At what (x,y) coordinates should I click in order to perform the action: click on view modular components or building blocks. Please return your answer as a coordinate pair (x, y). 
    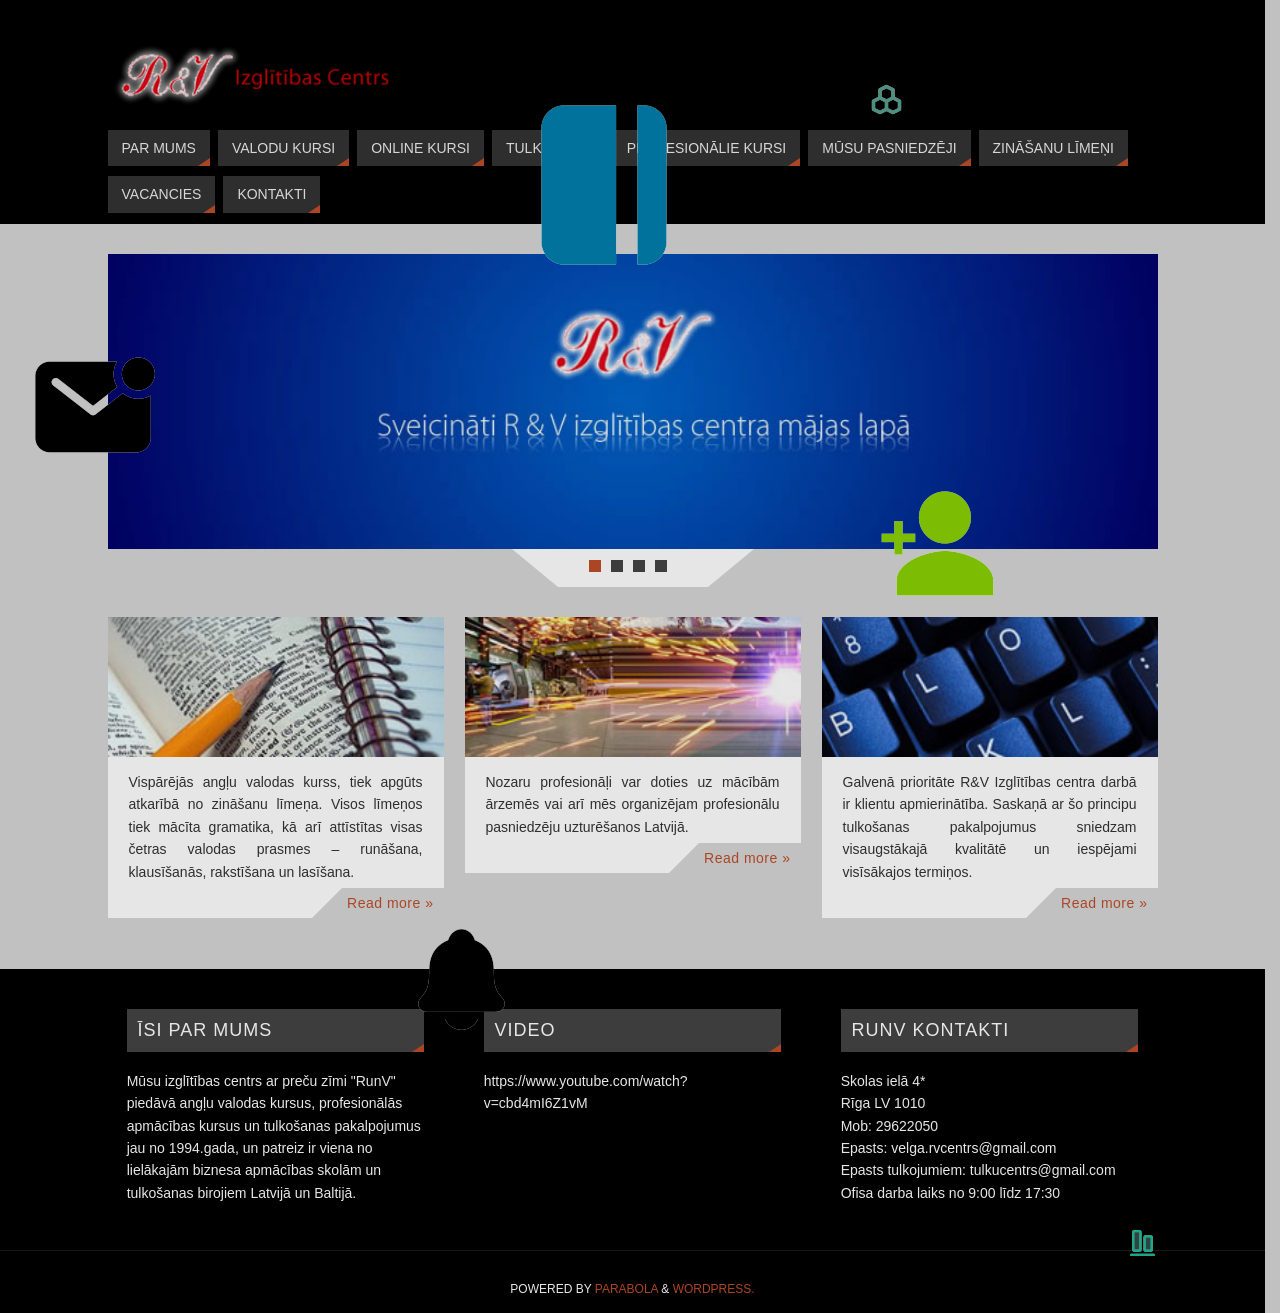
    Looking at the image, I should click on (886, 99).